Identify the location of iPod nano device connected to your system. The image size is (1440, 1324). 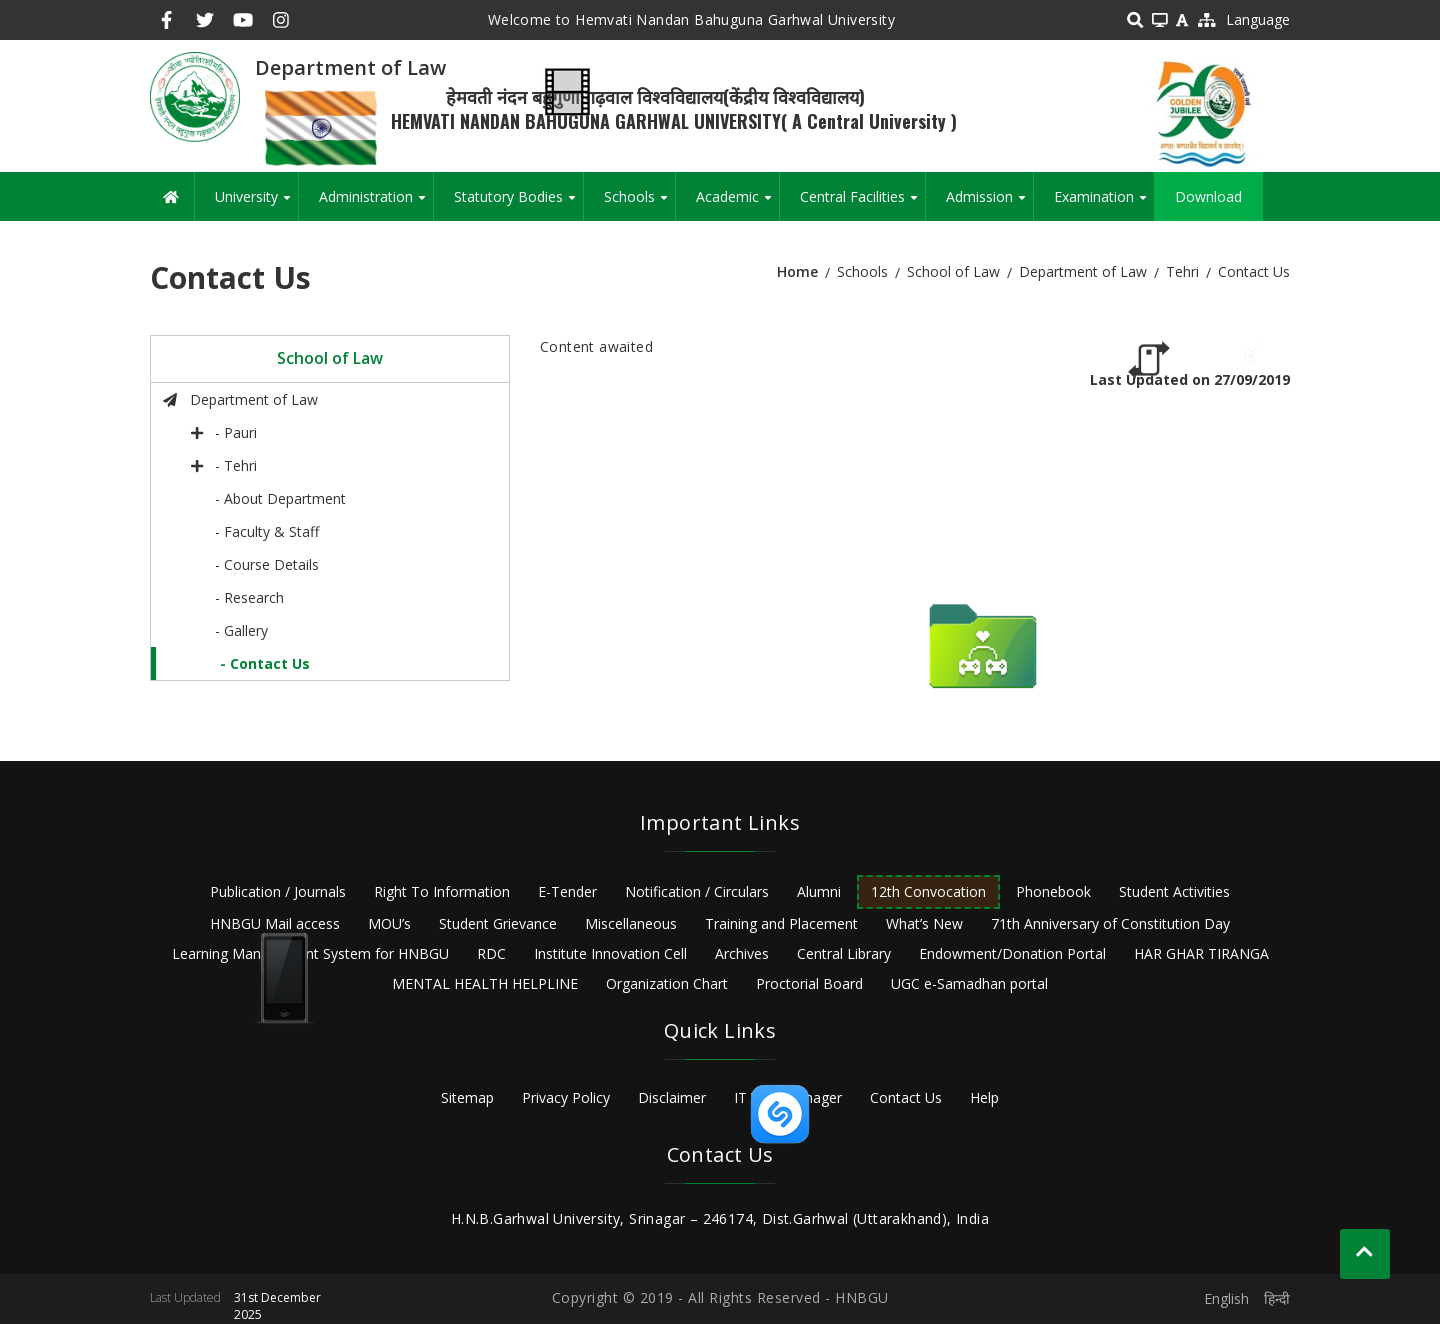
(284, 978).